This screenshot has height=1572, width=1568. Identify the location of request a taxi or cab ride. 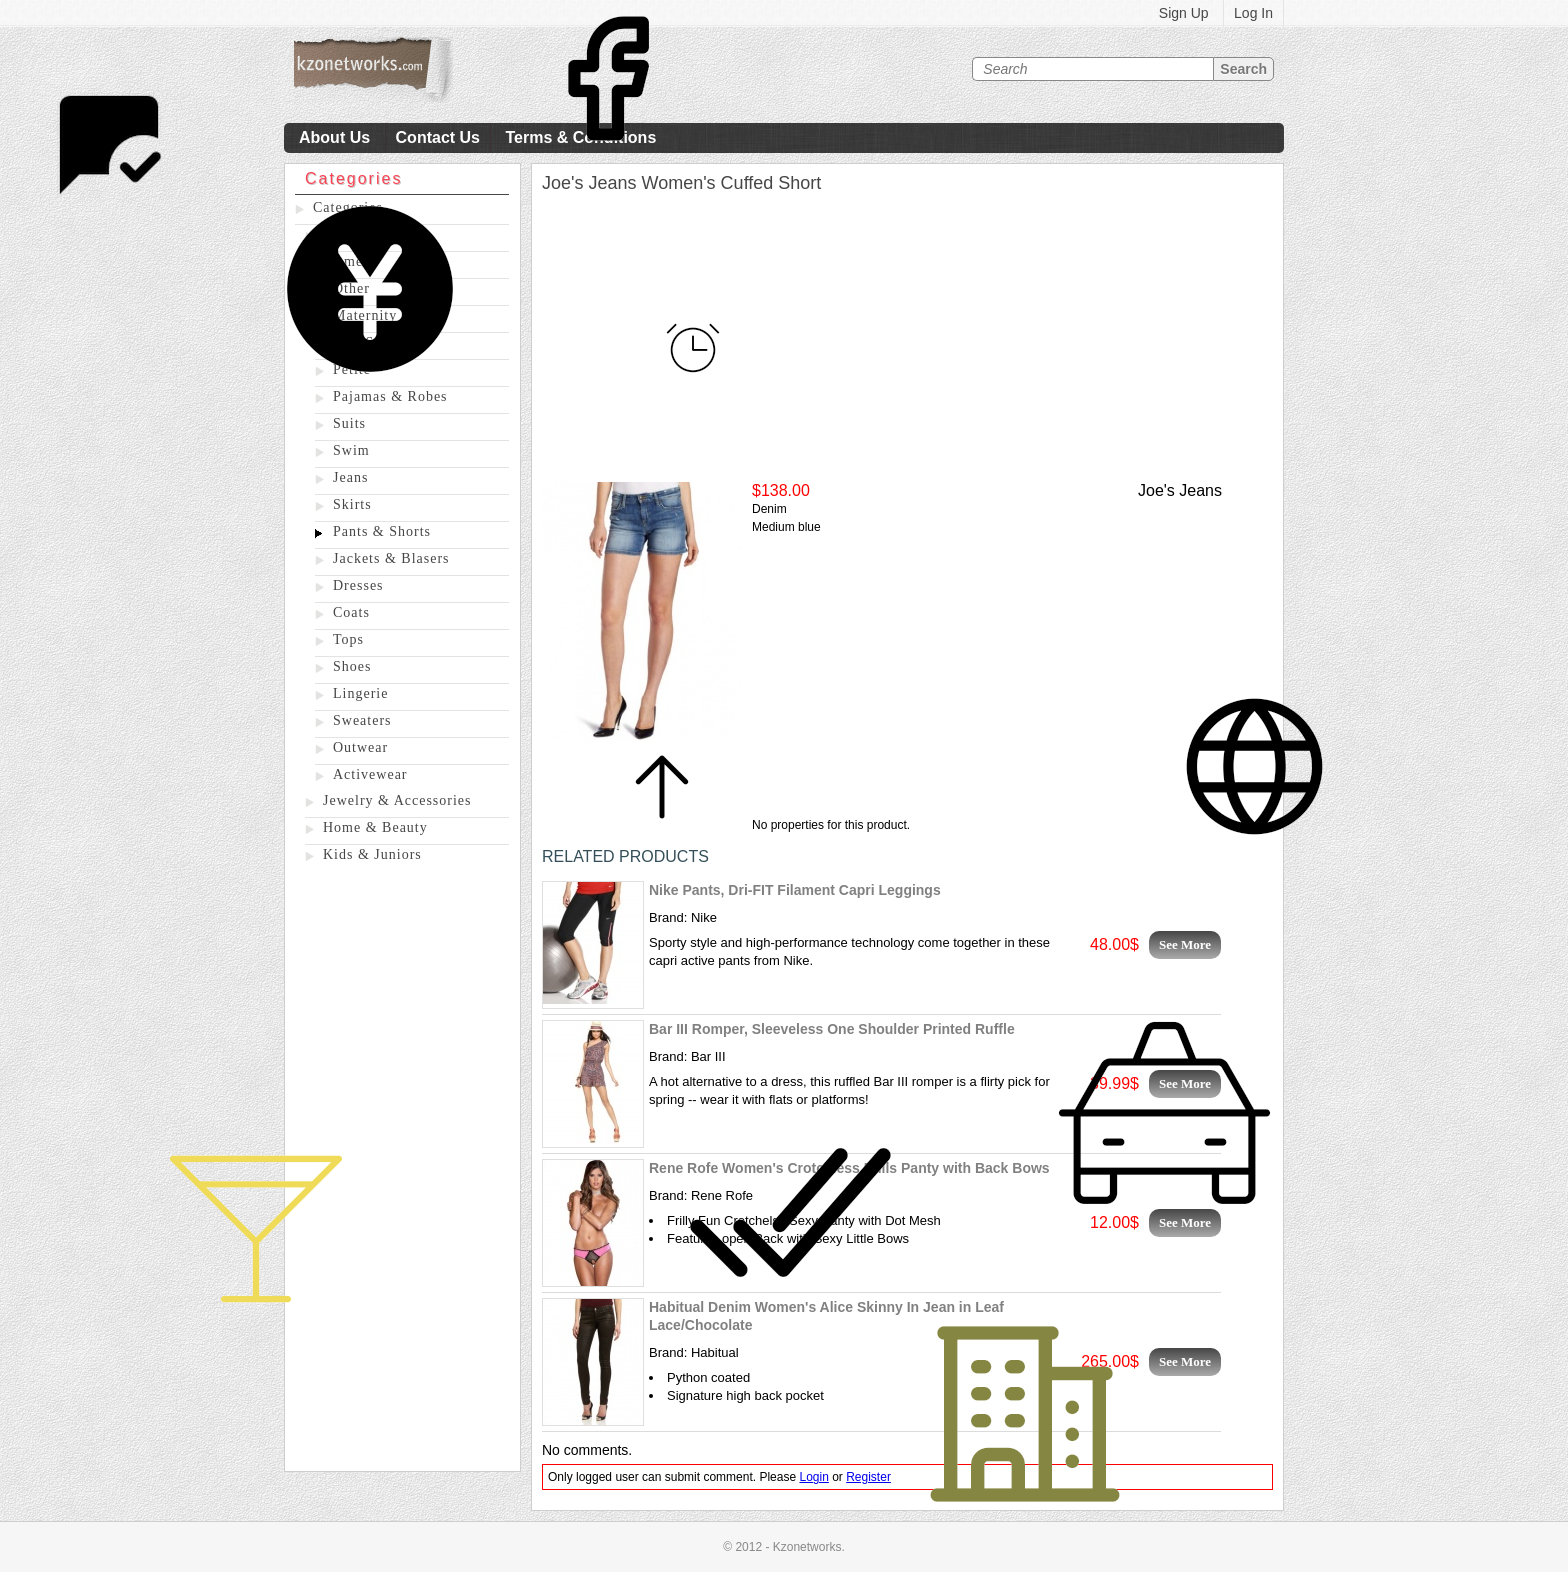
(1164, 1127).